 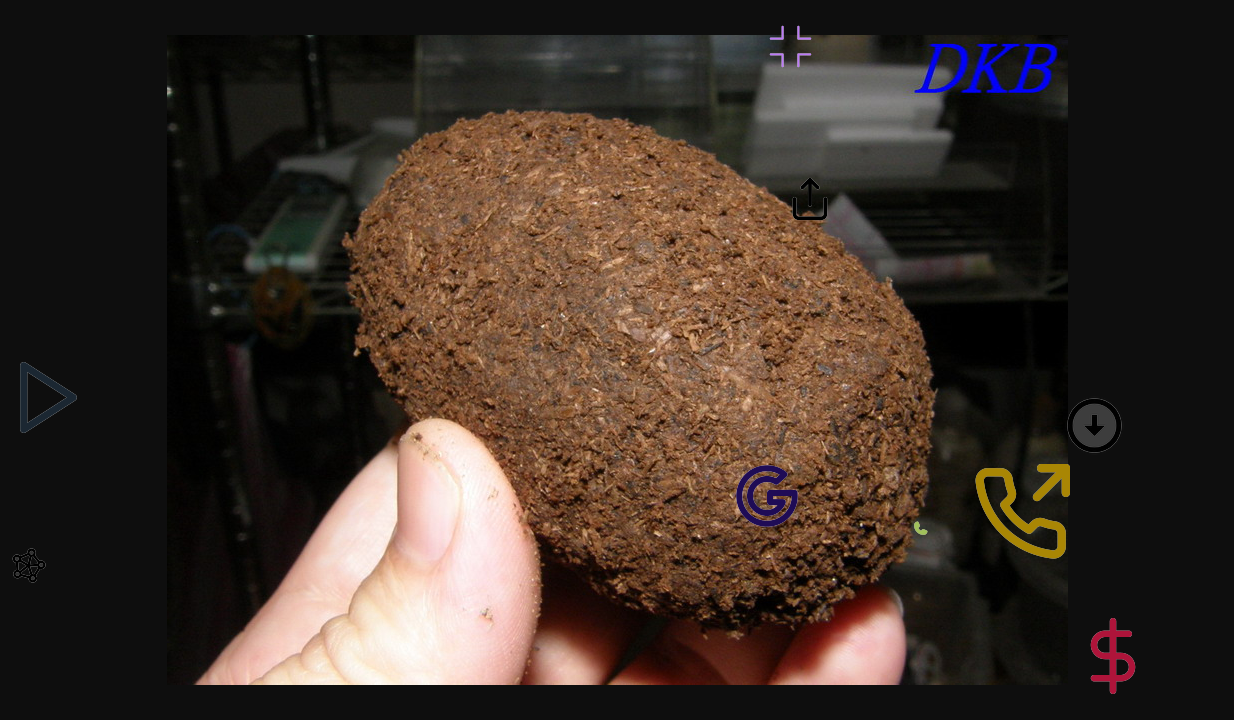 I want to click on play media or video content, so click(x=48, y=397).